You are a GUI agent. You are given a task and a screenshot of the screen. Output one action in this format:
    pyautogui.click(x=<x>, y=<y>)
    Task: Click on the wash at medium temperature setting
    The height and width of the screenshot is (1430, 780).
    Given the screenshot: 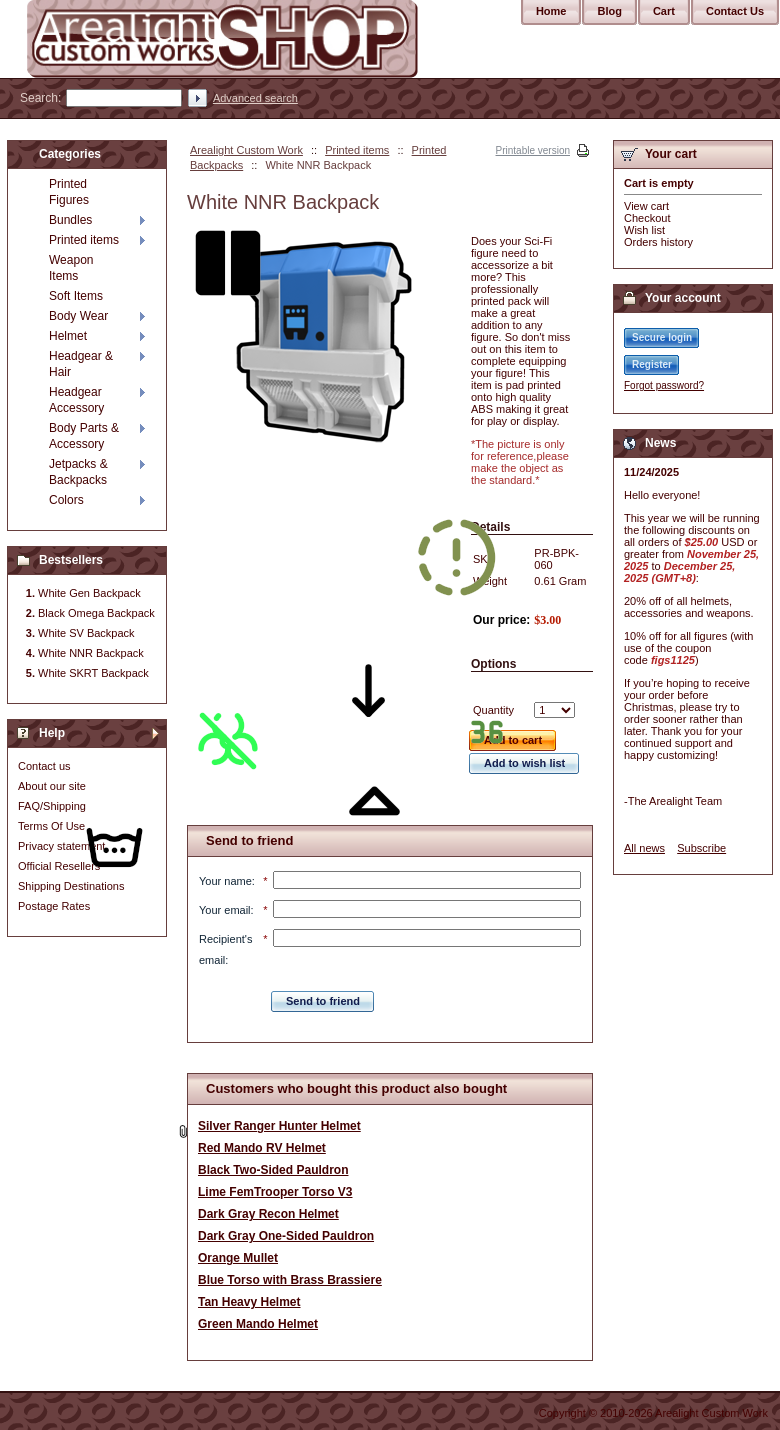 What is the action you would take?
    pyautogui.click(x=114, y=847)
    